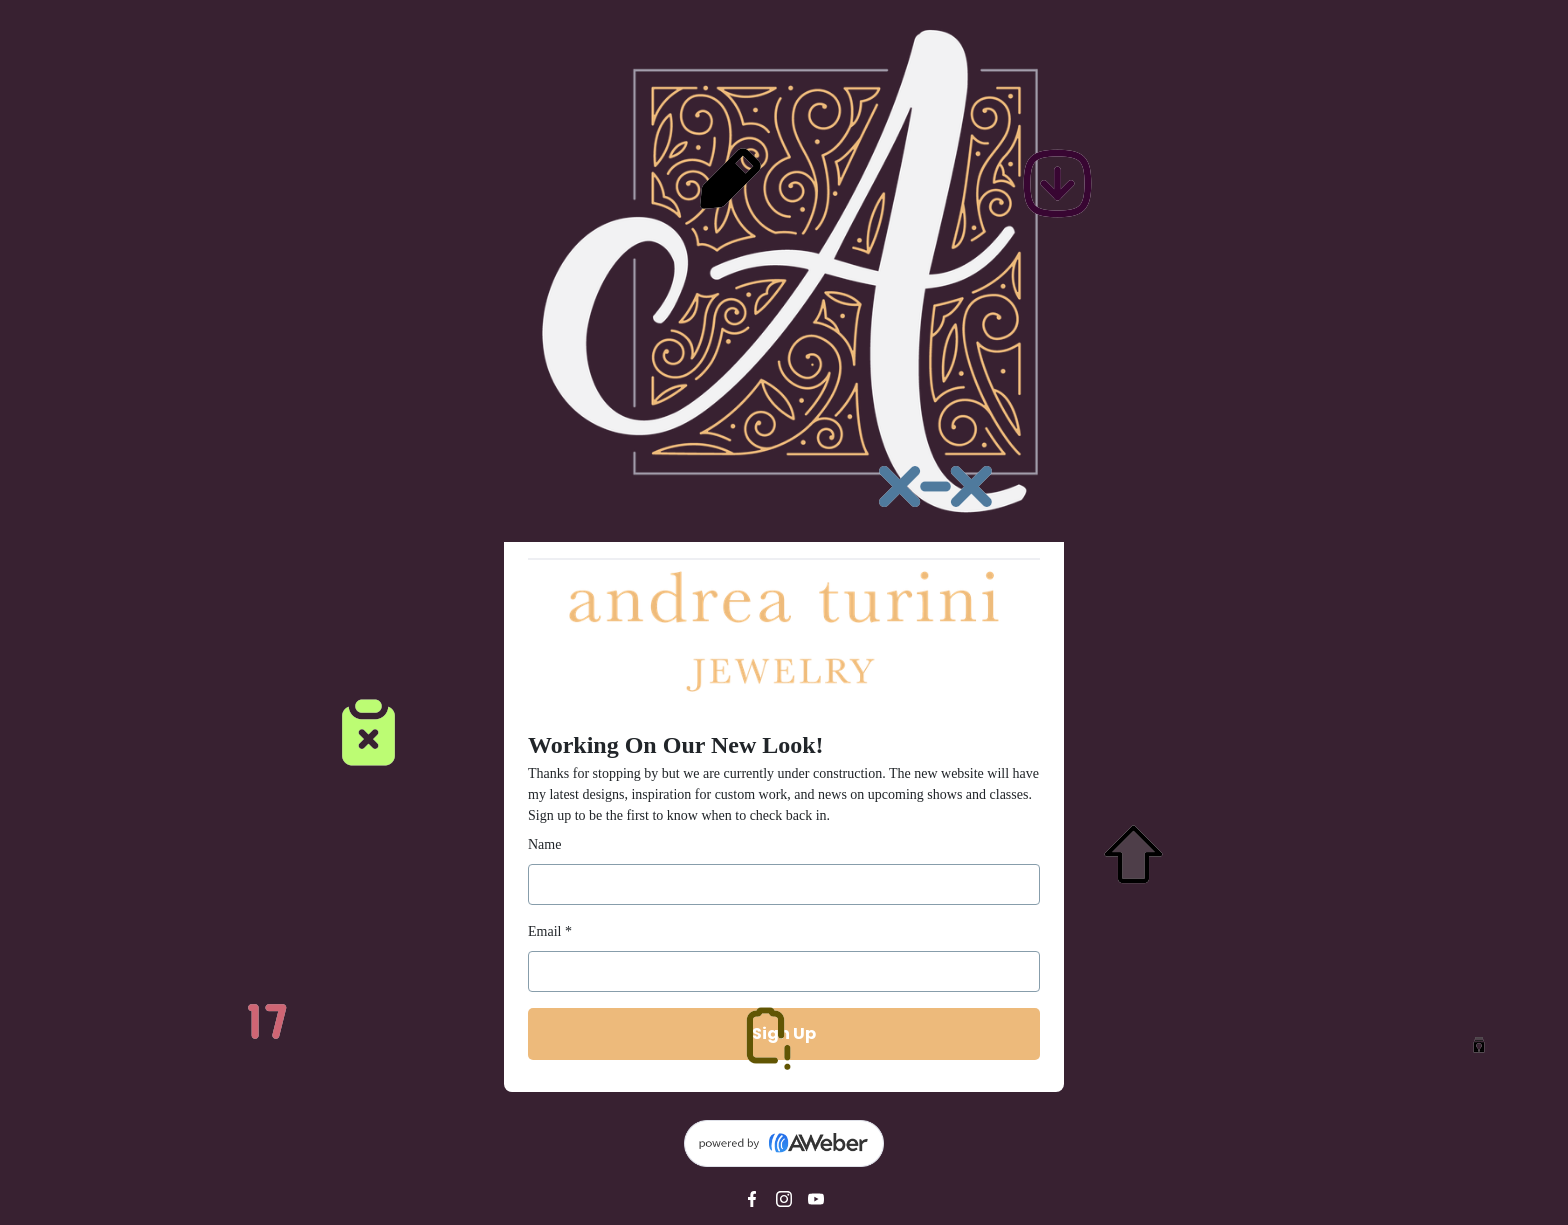 The height and width of the screenshot is (1225, 1568). I want to click on clear clipboard contents, so click(368, 732).